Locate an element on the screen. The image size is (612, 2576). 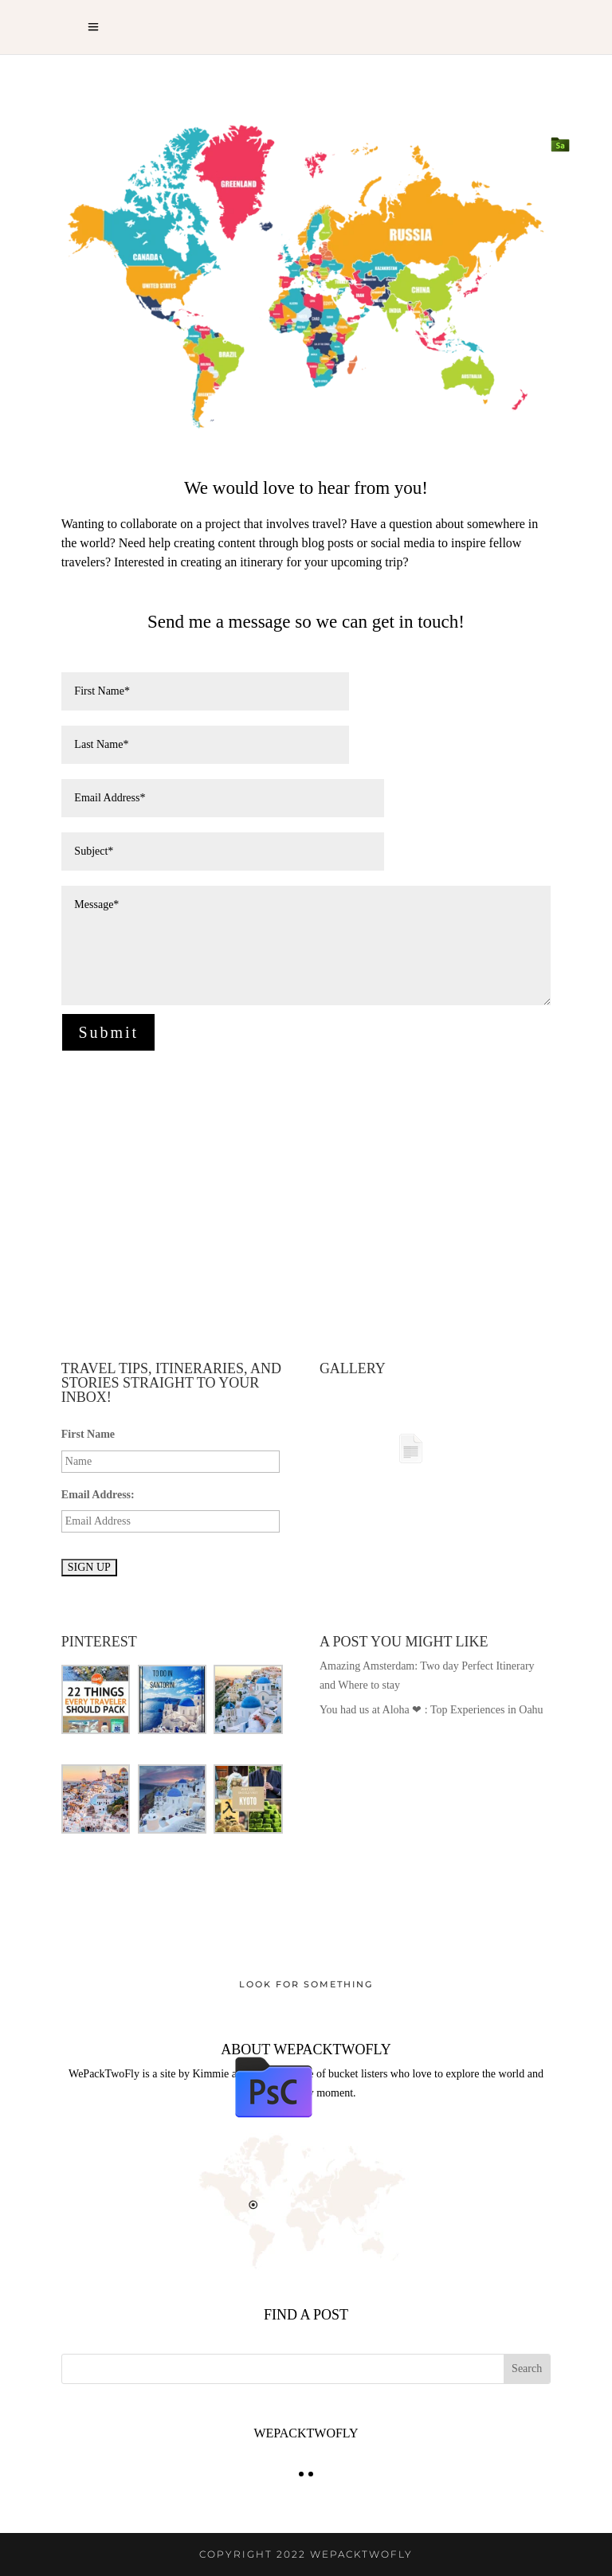
open Adobe Substance Sampler project folder is located at coordinates (560, 145).